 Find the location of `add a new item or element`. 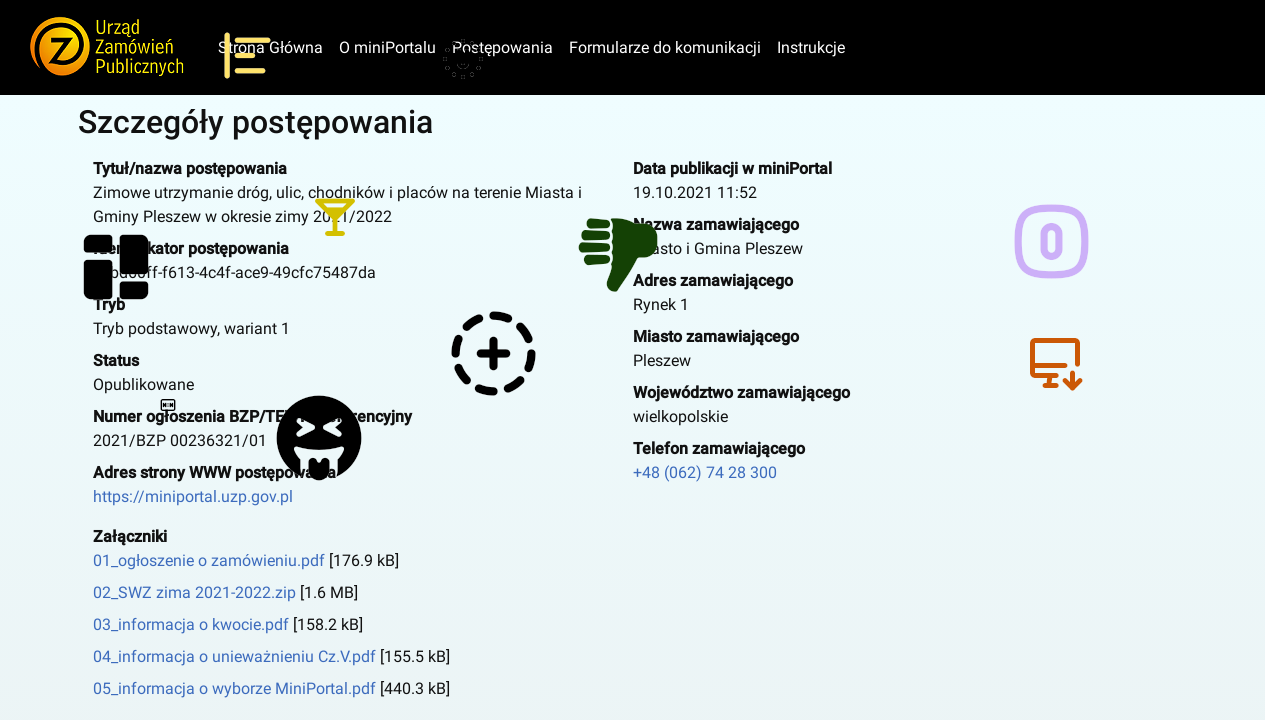

add a new item or element is located at coordinates (493, 353).